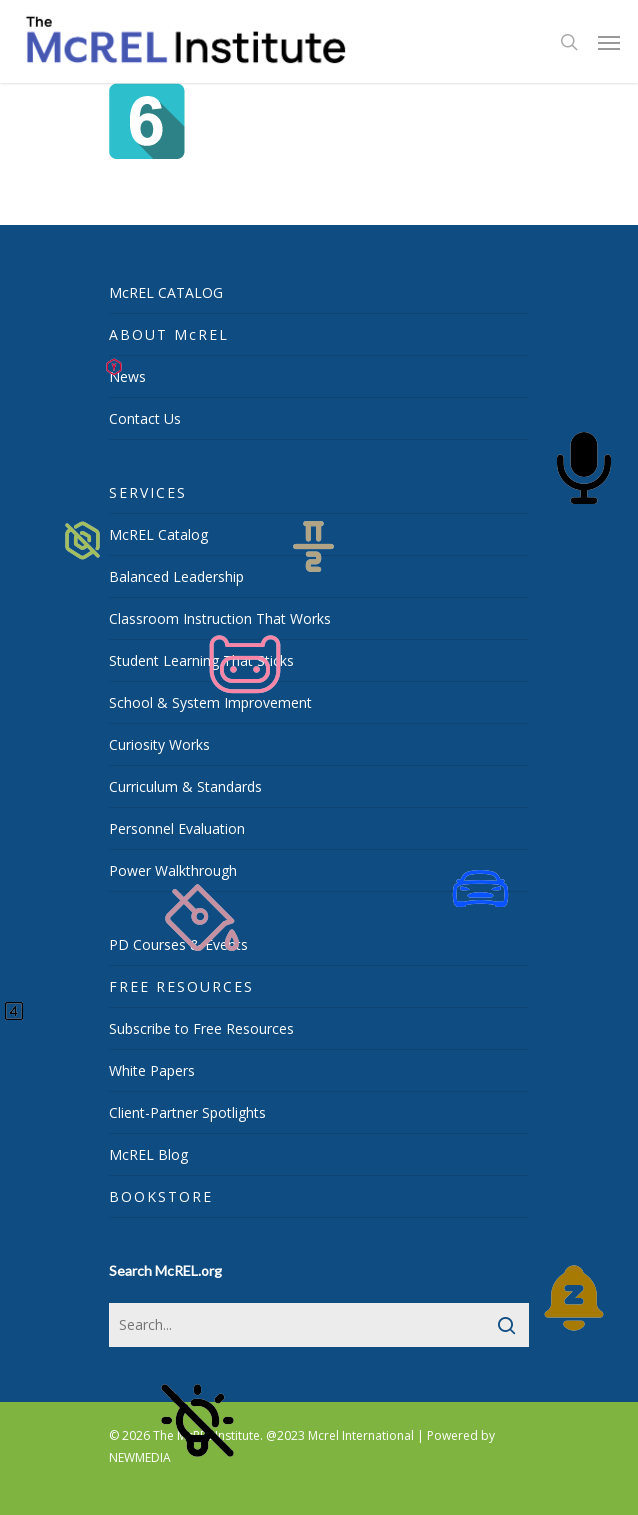 This screenshot has width=638, height=1515. Describe the element at coordinates (201, 920) in the screenshot. I see `fill an area with color` at that location.